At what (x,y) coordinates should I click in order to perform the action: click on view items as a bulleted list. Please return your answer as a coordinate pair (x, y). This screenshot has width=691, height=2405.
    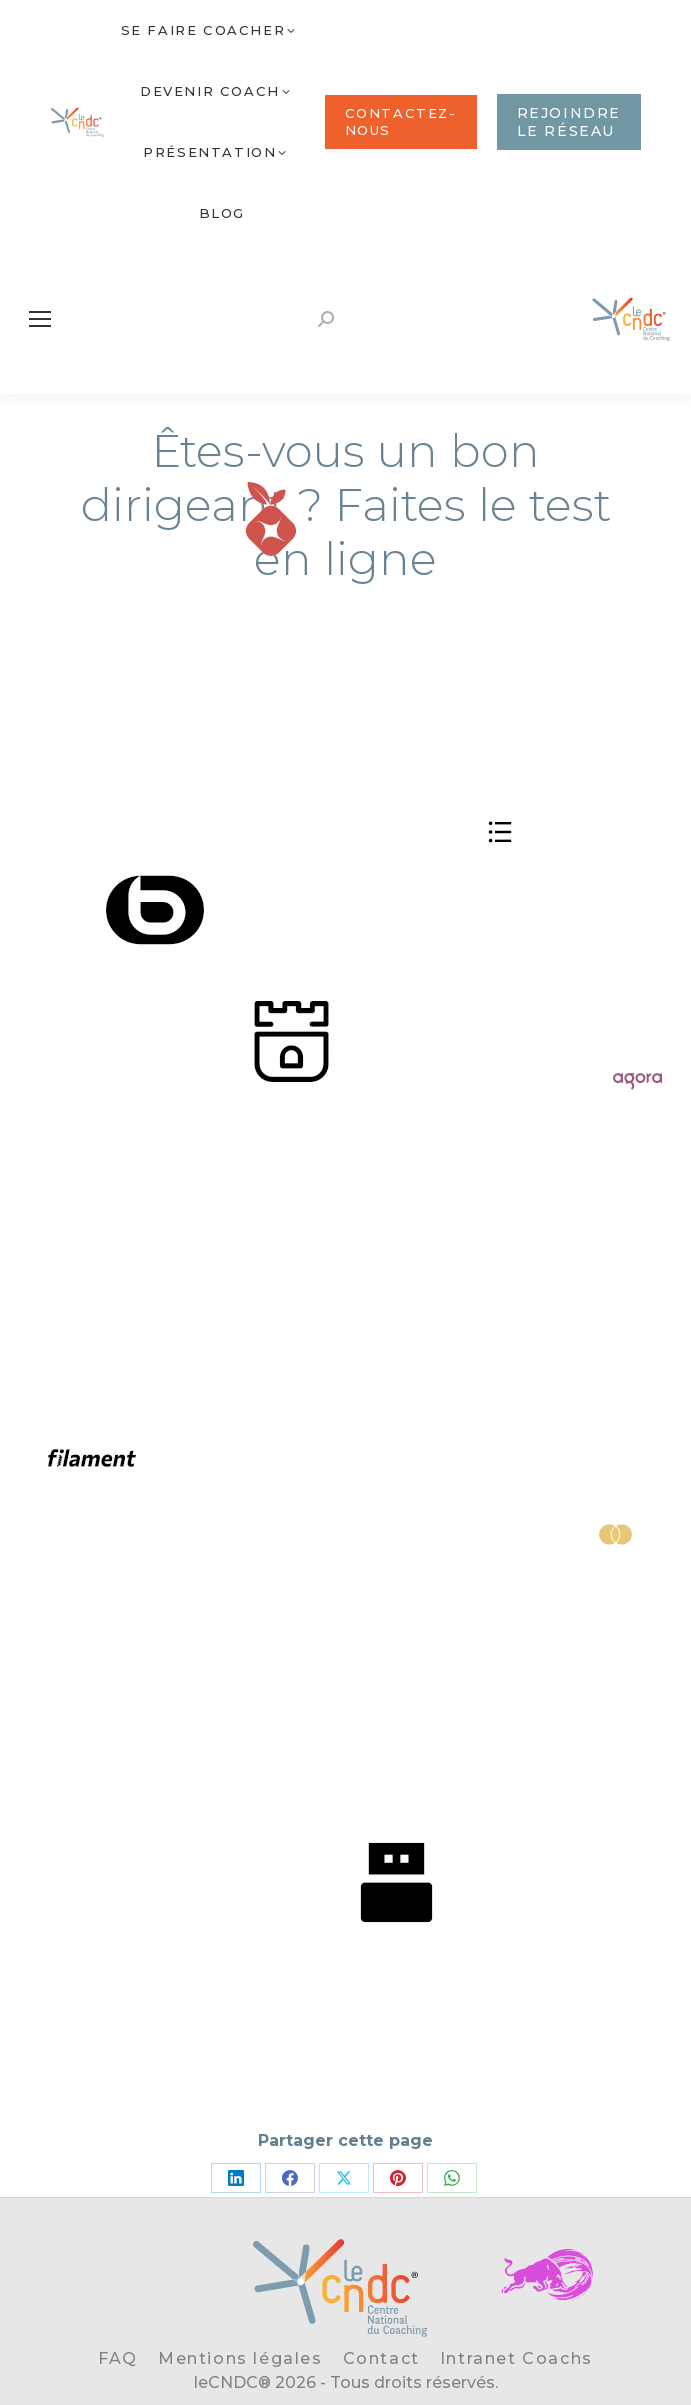
    Looking at the image, I should click on (500, 832).